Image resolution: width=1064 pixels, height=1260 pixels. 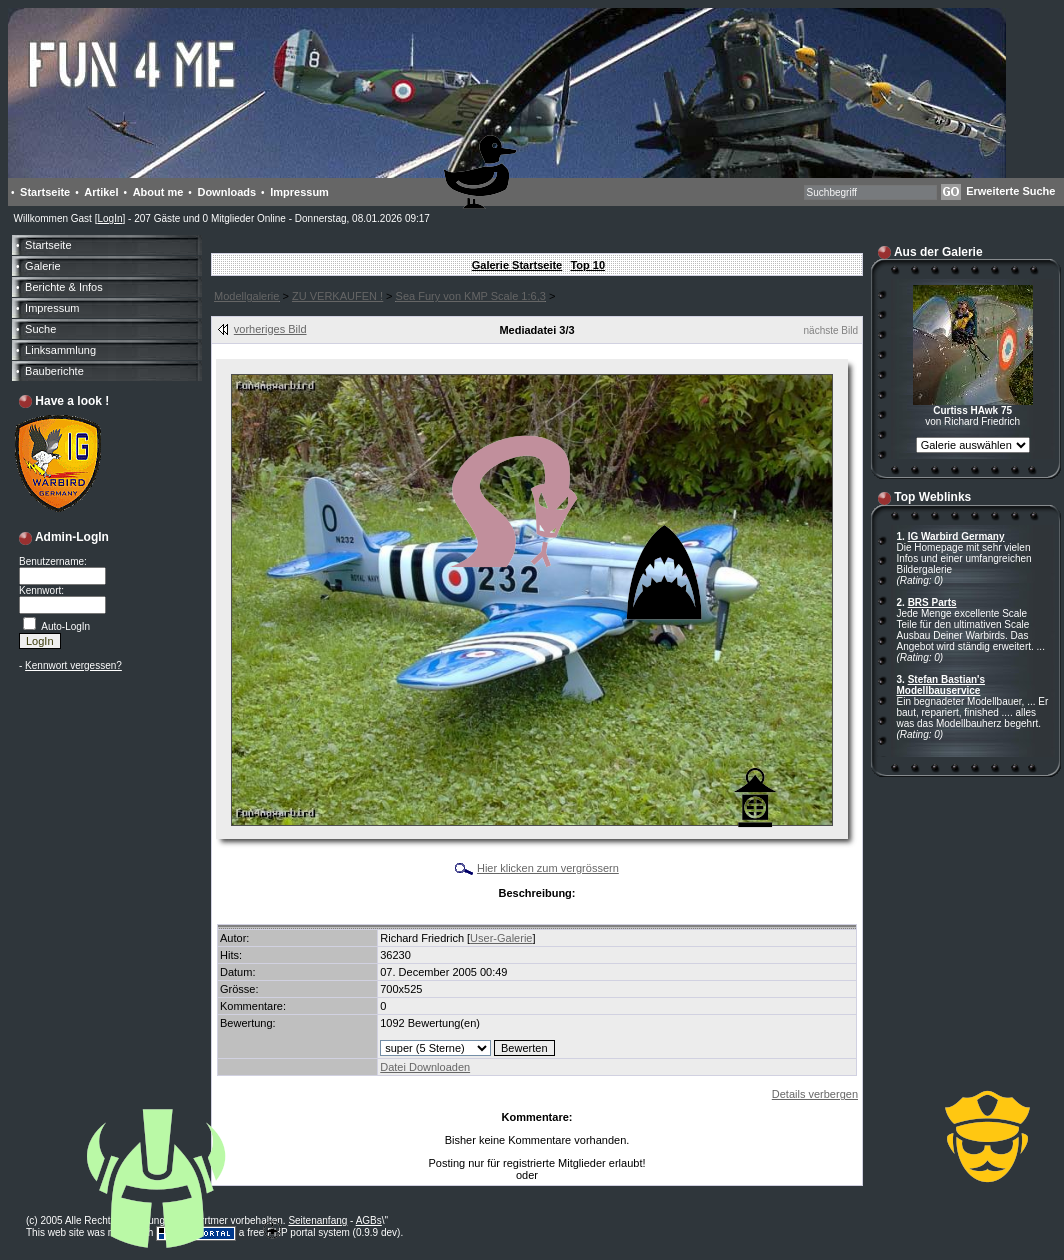 What do you see at coordinates (480, 172) in the screenshot?
I see `decorative duck icon for game interface` at bounding box center [480, 172].